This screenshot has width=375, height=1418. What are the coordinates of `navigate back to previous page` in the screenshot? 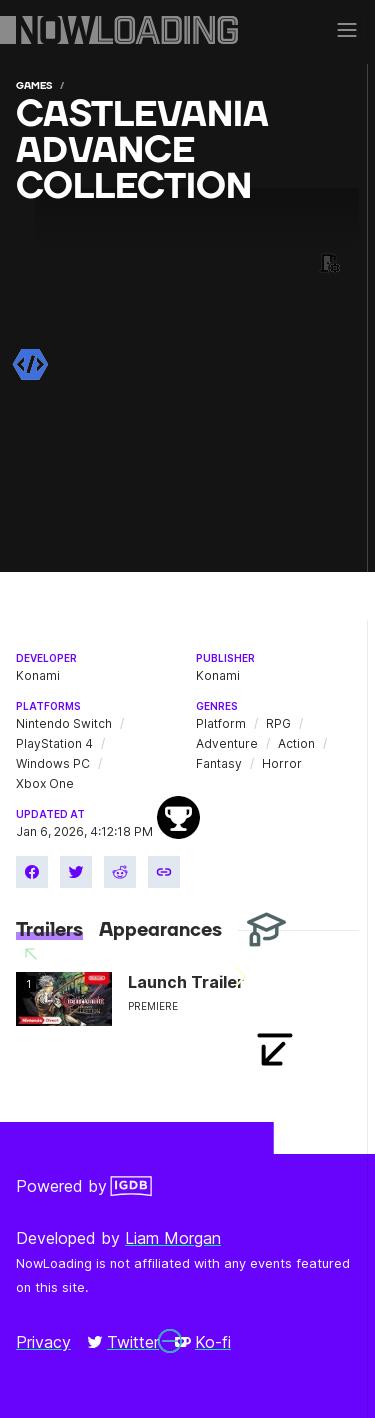 It's located at (31, 954).